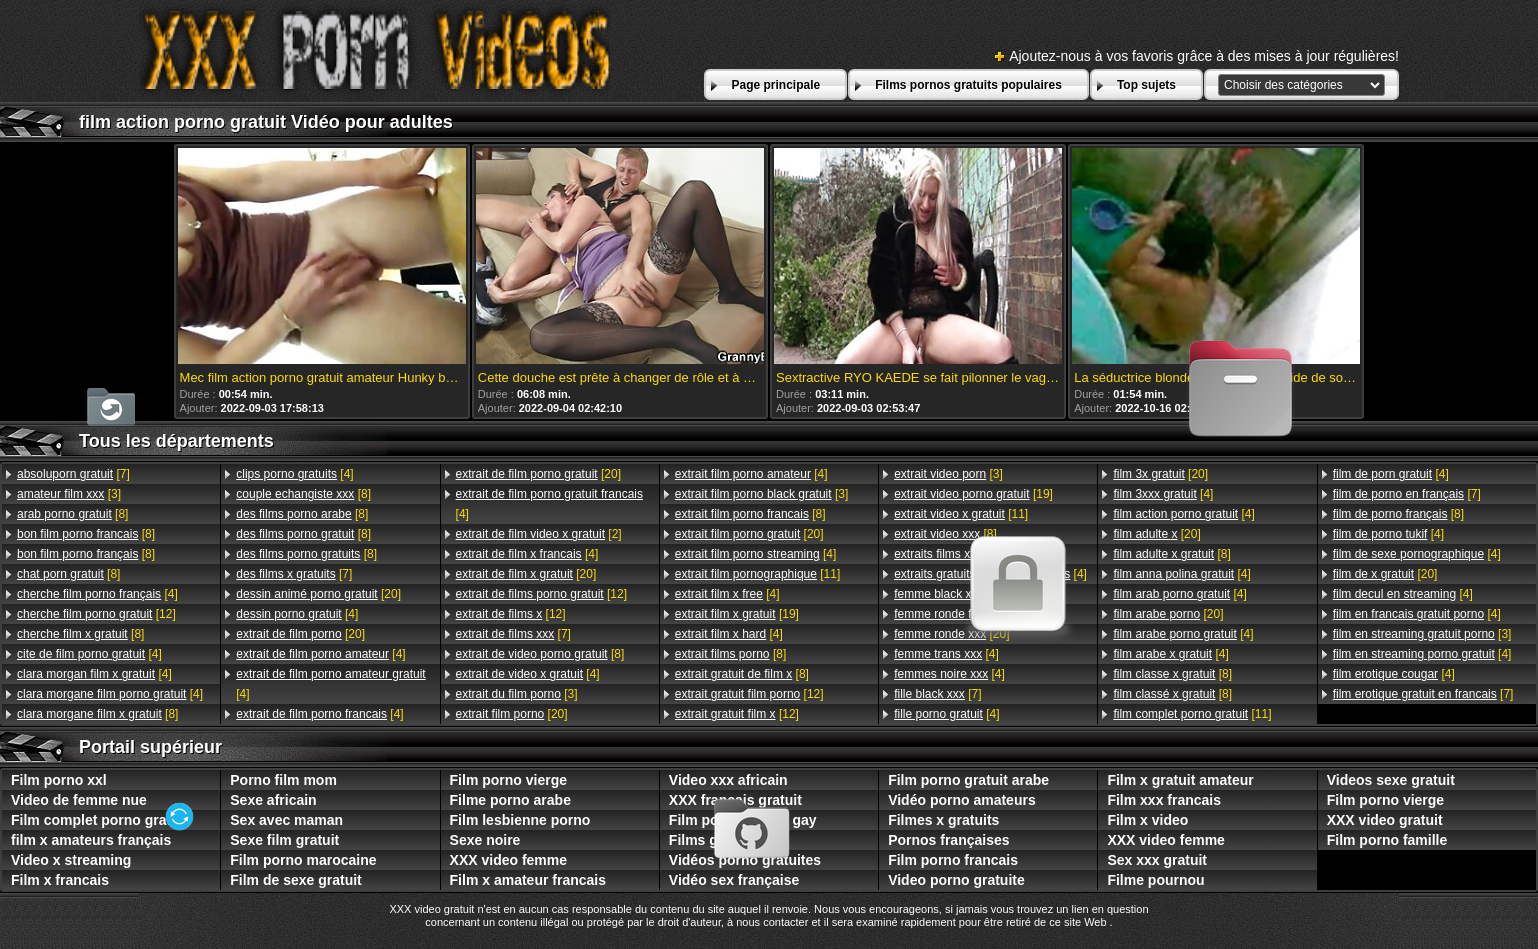 The height and width of the screenshot is (949, 1538). Describe the element at coordinates (1240, 388) in the screenshot. I see `open the file manager application` at that location.